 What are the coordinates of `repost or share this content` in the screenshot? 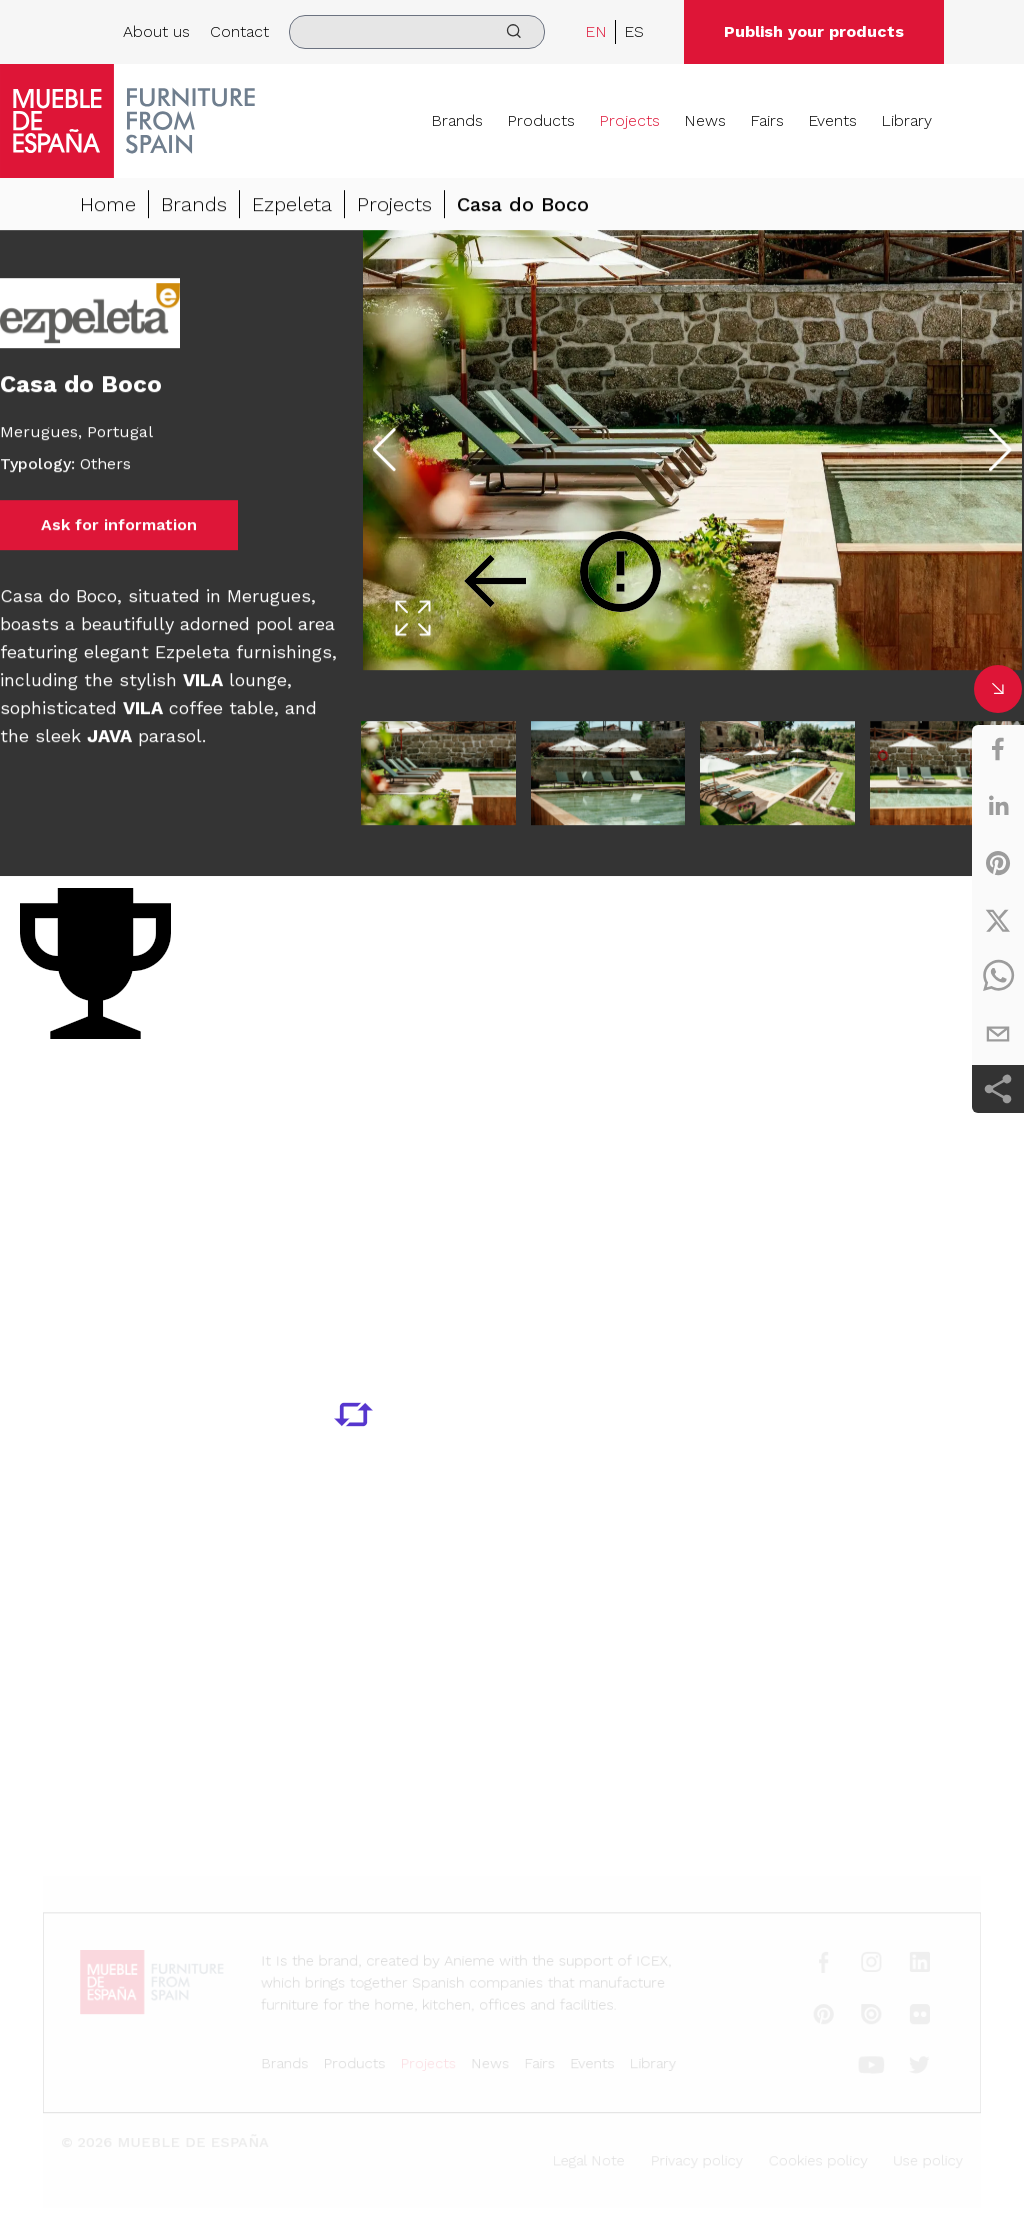 It's located at (353, 1414).